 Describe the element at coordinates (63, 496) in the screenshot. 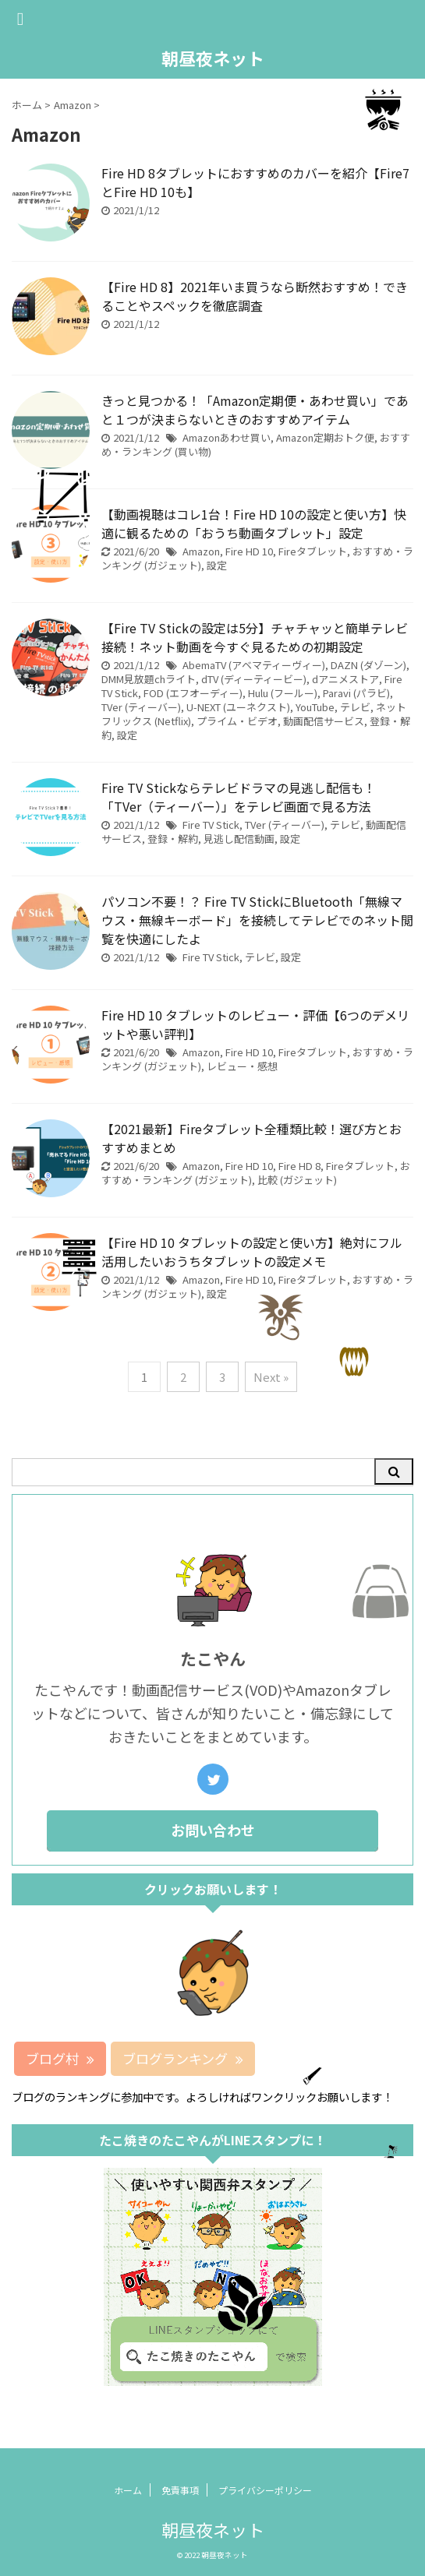

I see `frame or crop an image` at that location.